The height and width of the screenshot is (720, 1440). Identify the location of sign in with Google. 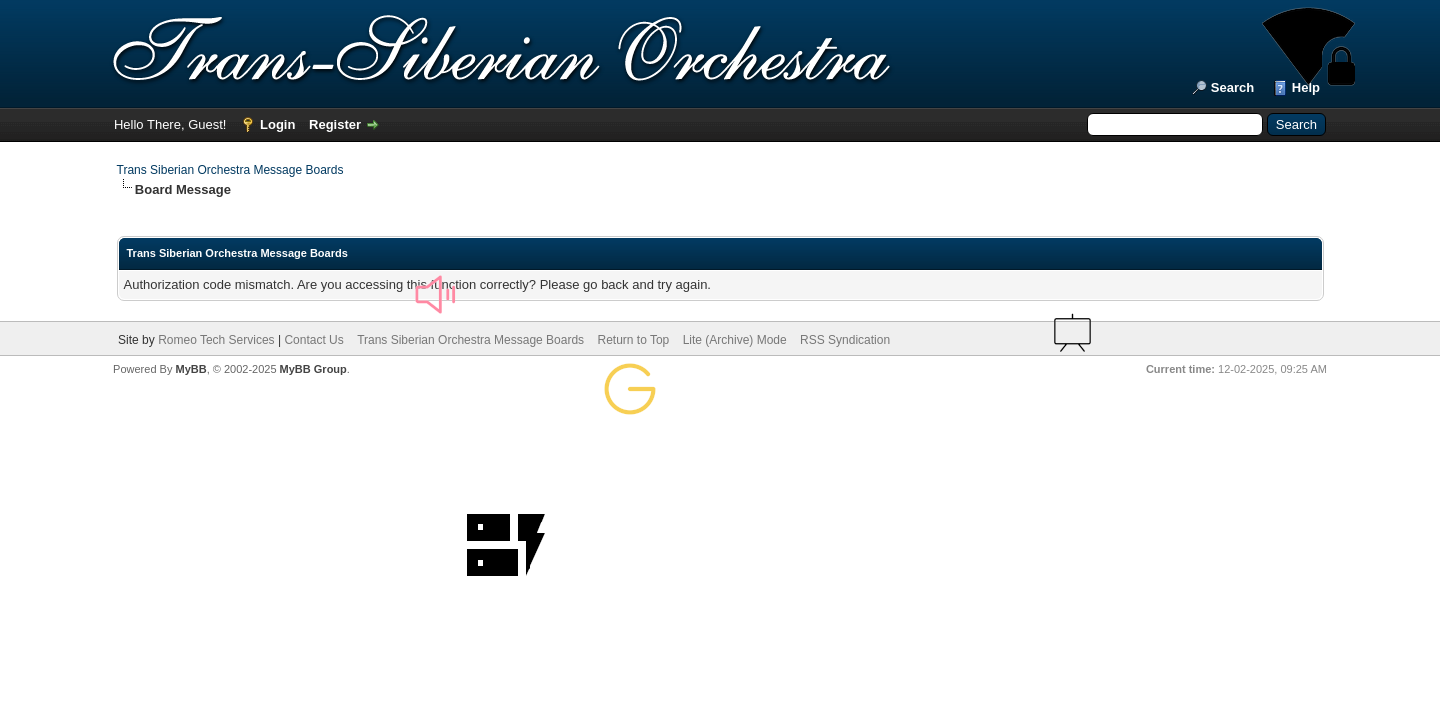
(630, 389).